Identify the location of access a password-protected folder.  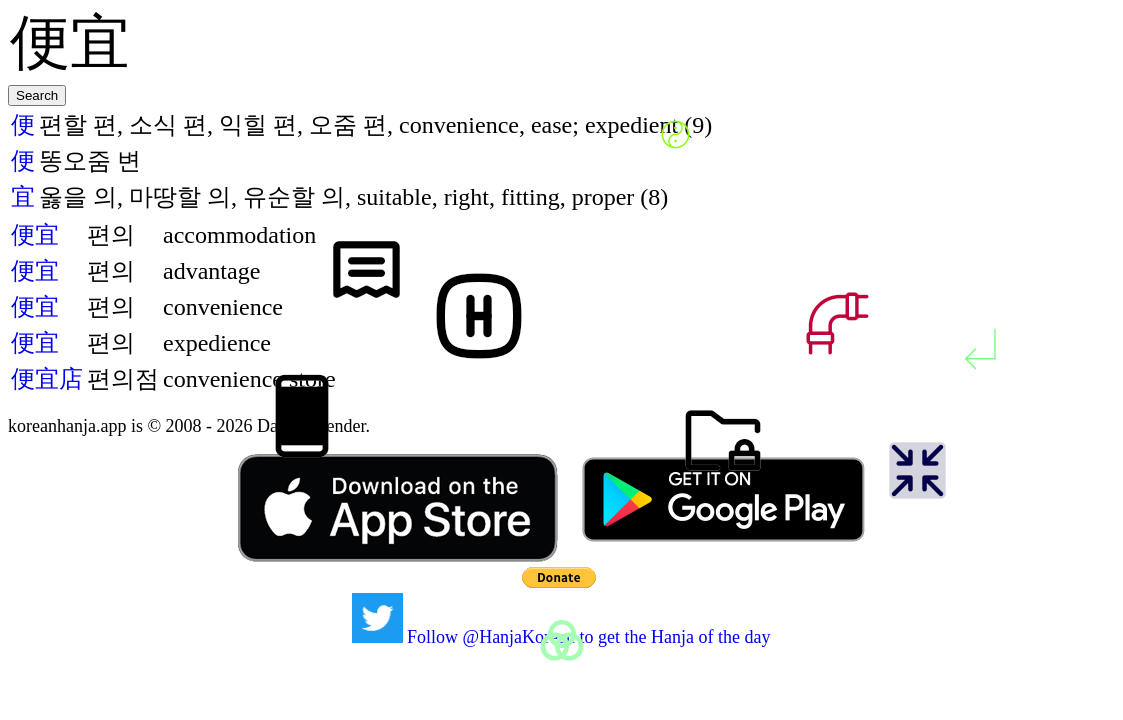
(723, 439).